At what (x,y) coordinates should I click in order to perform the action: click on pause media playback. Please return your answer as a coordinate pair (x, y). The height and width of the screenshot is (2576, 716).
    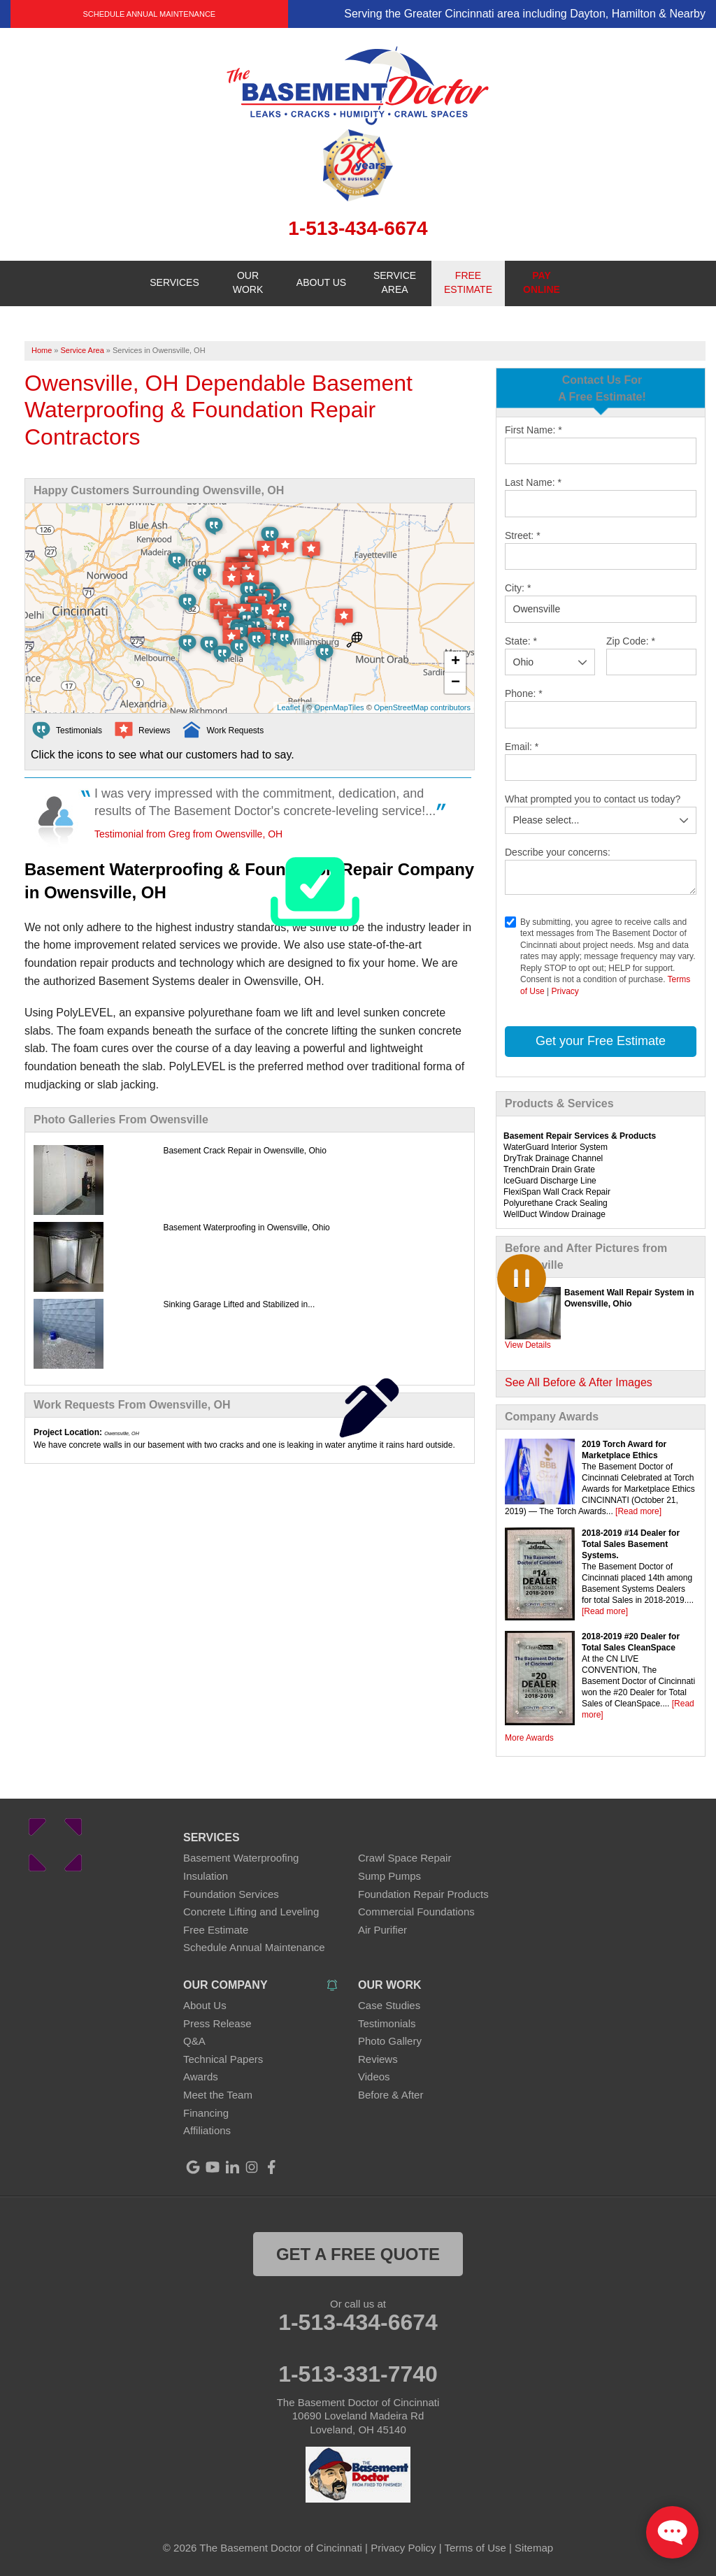
    Looking at the image, I should click on (522, 1279).